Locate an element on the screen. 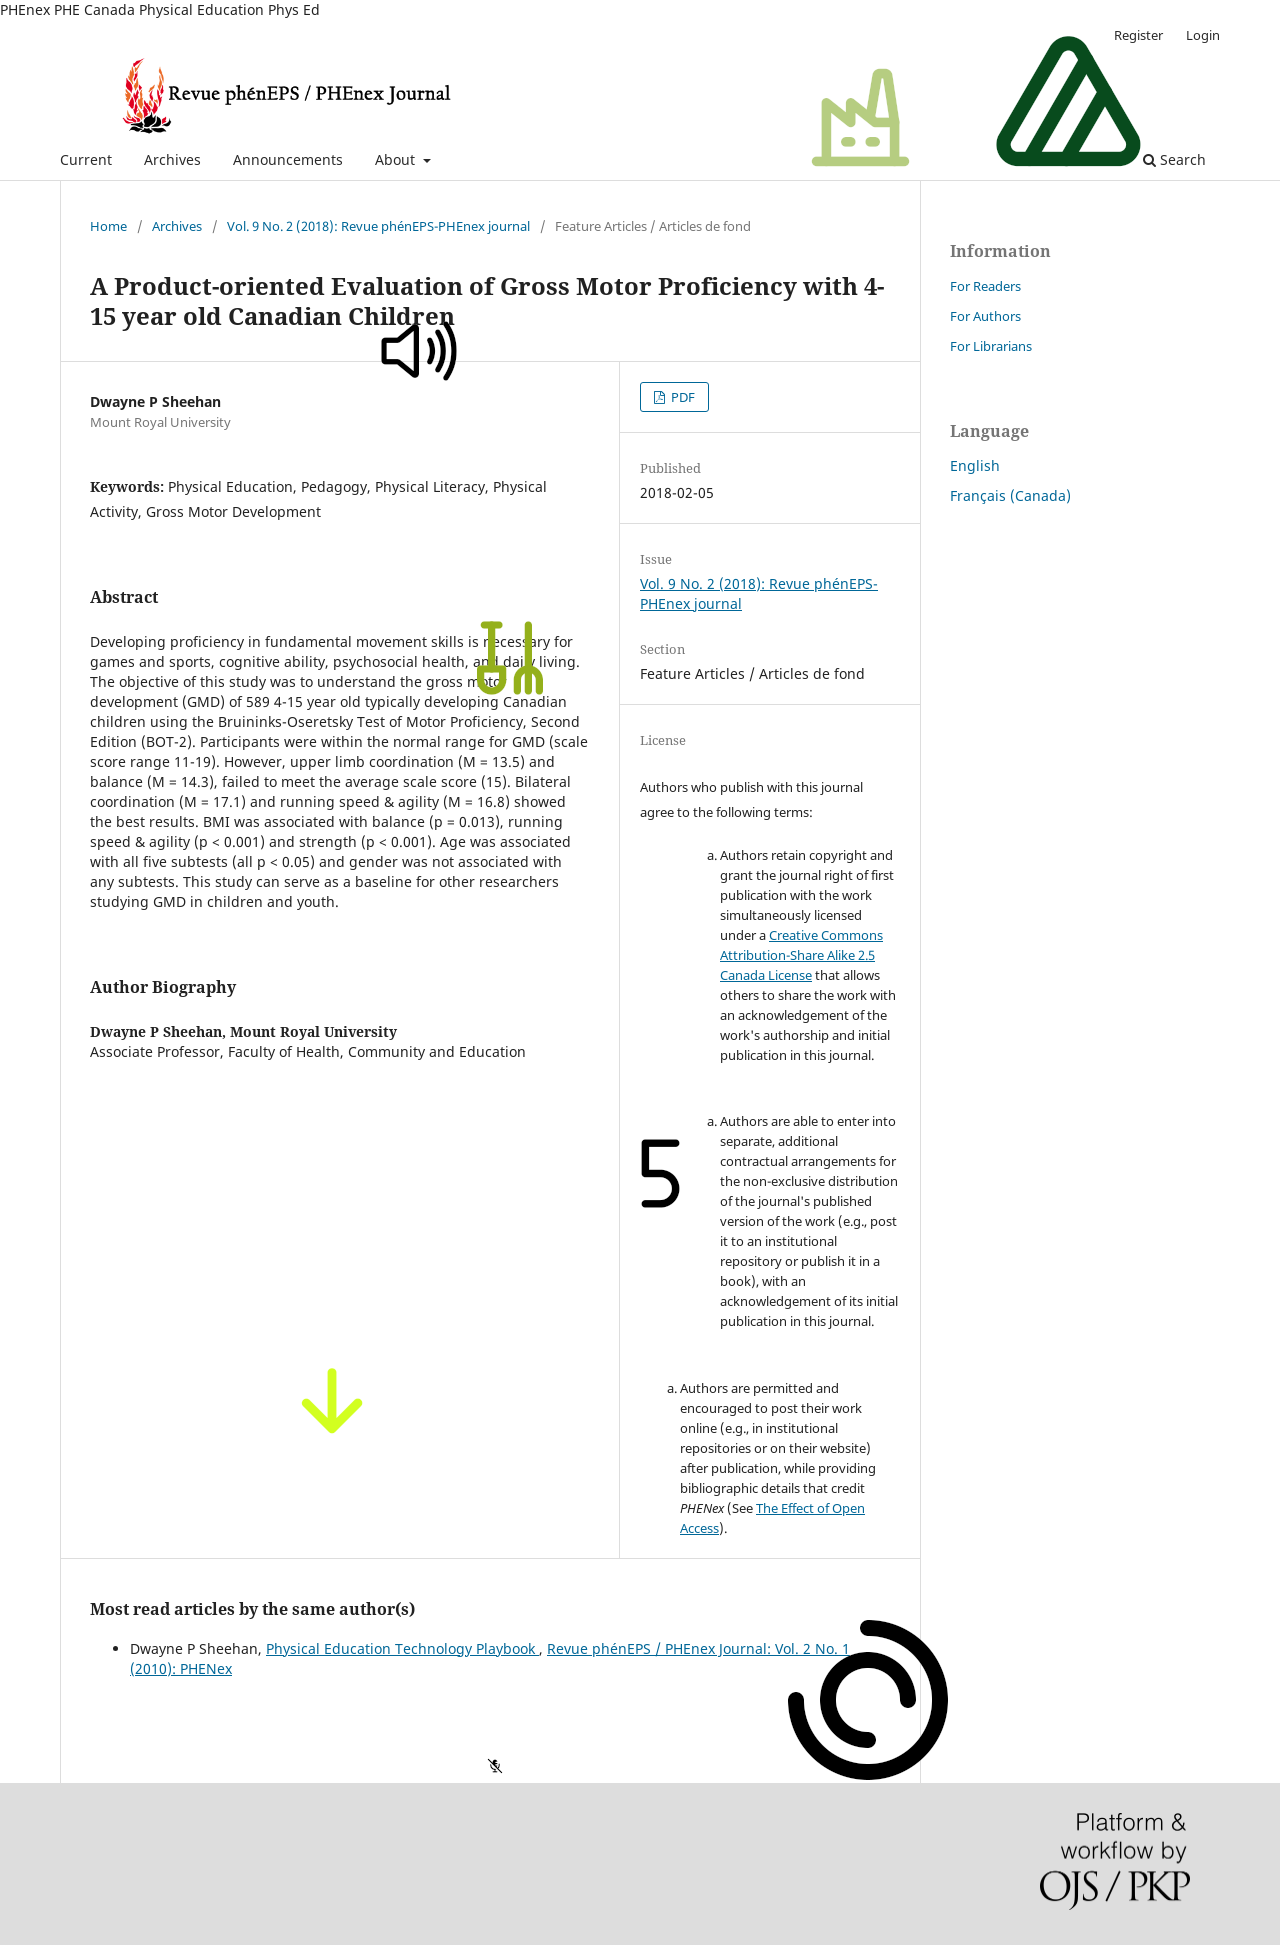 This screenshot has width=1280, height=1945. mute microphone is located at coordinates (495, 1766).